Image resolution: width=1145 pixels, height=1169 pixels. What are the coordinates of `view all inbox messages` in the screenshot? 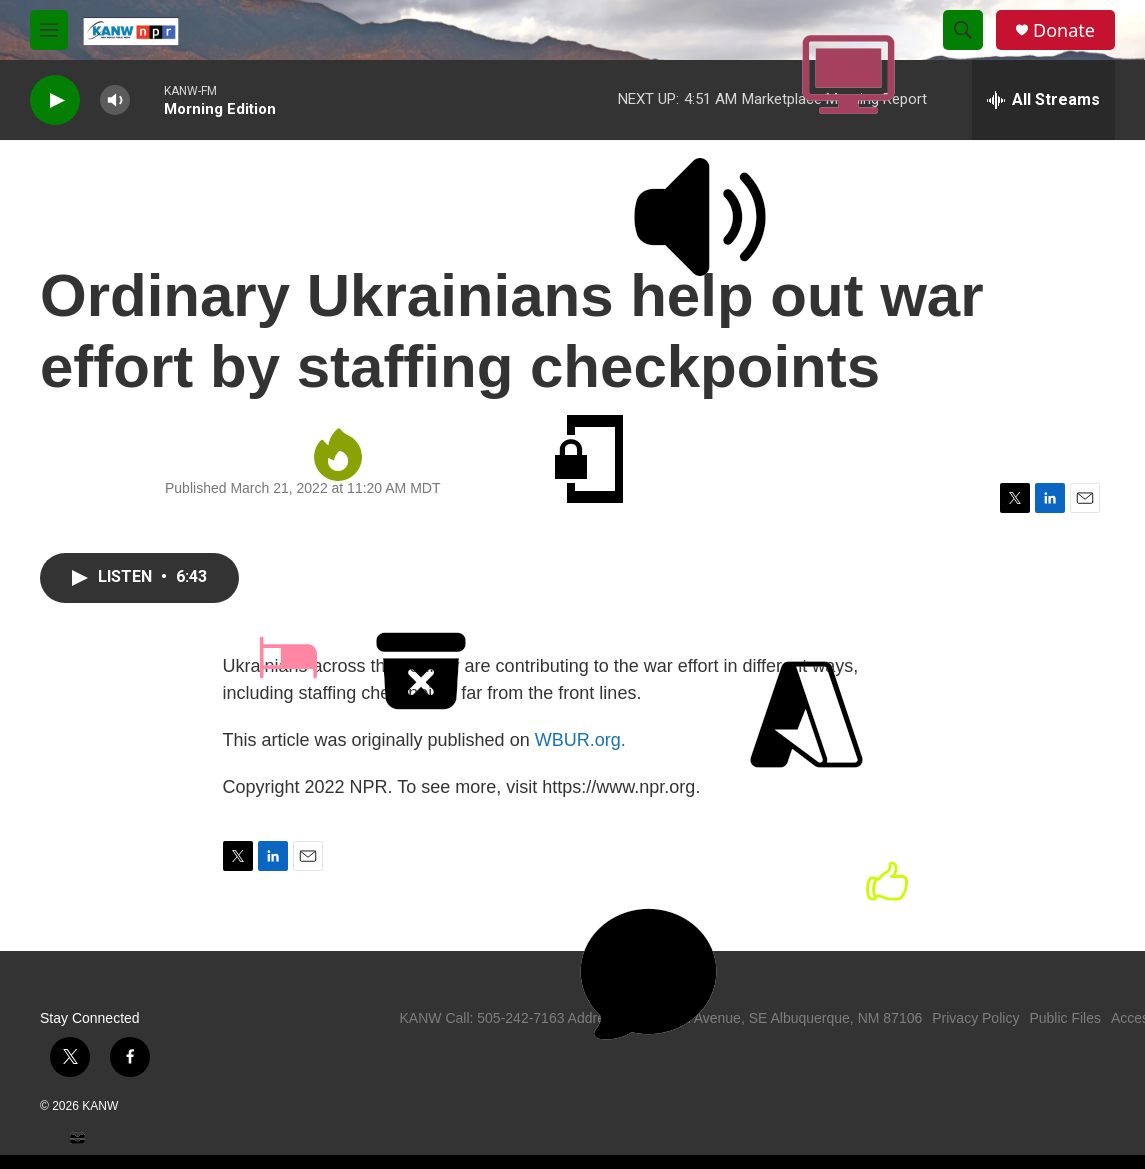 It's located at (77, 1137).